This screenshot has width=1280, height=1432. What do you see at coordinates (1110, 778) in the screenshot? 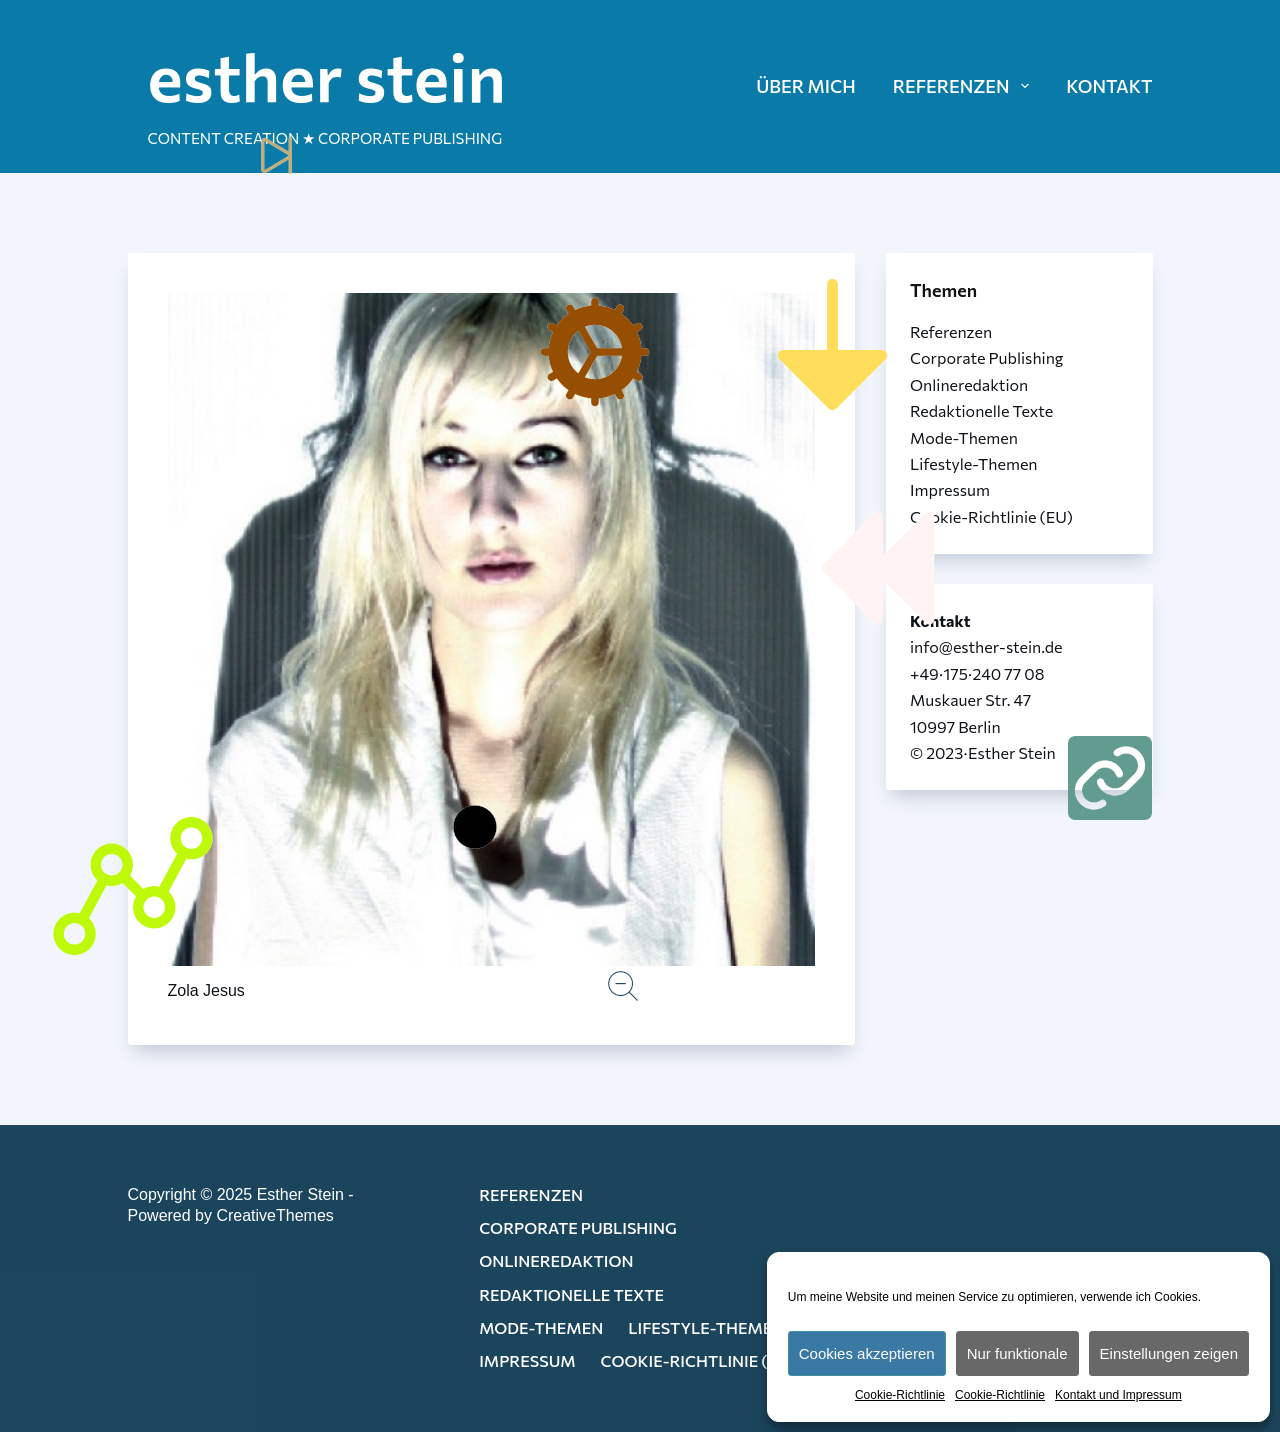
I see `copy or share a link` at bounding box center [1110, 778].